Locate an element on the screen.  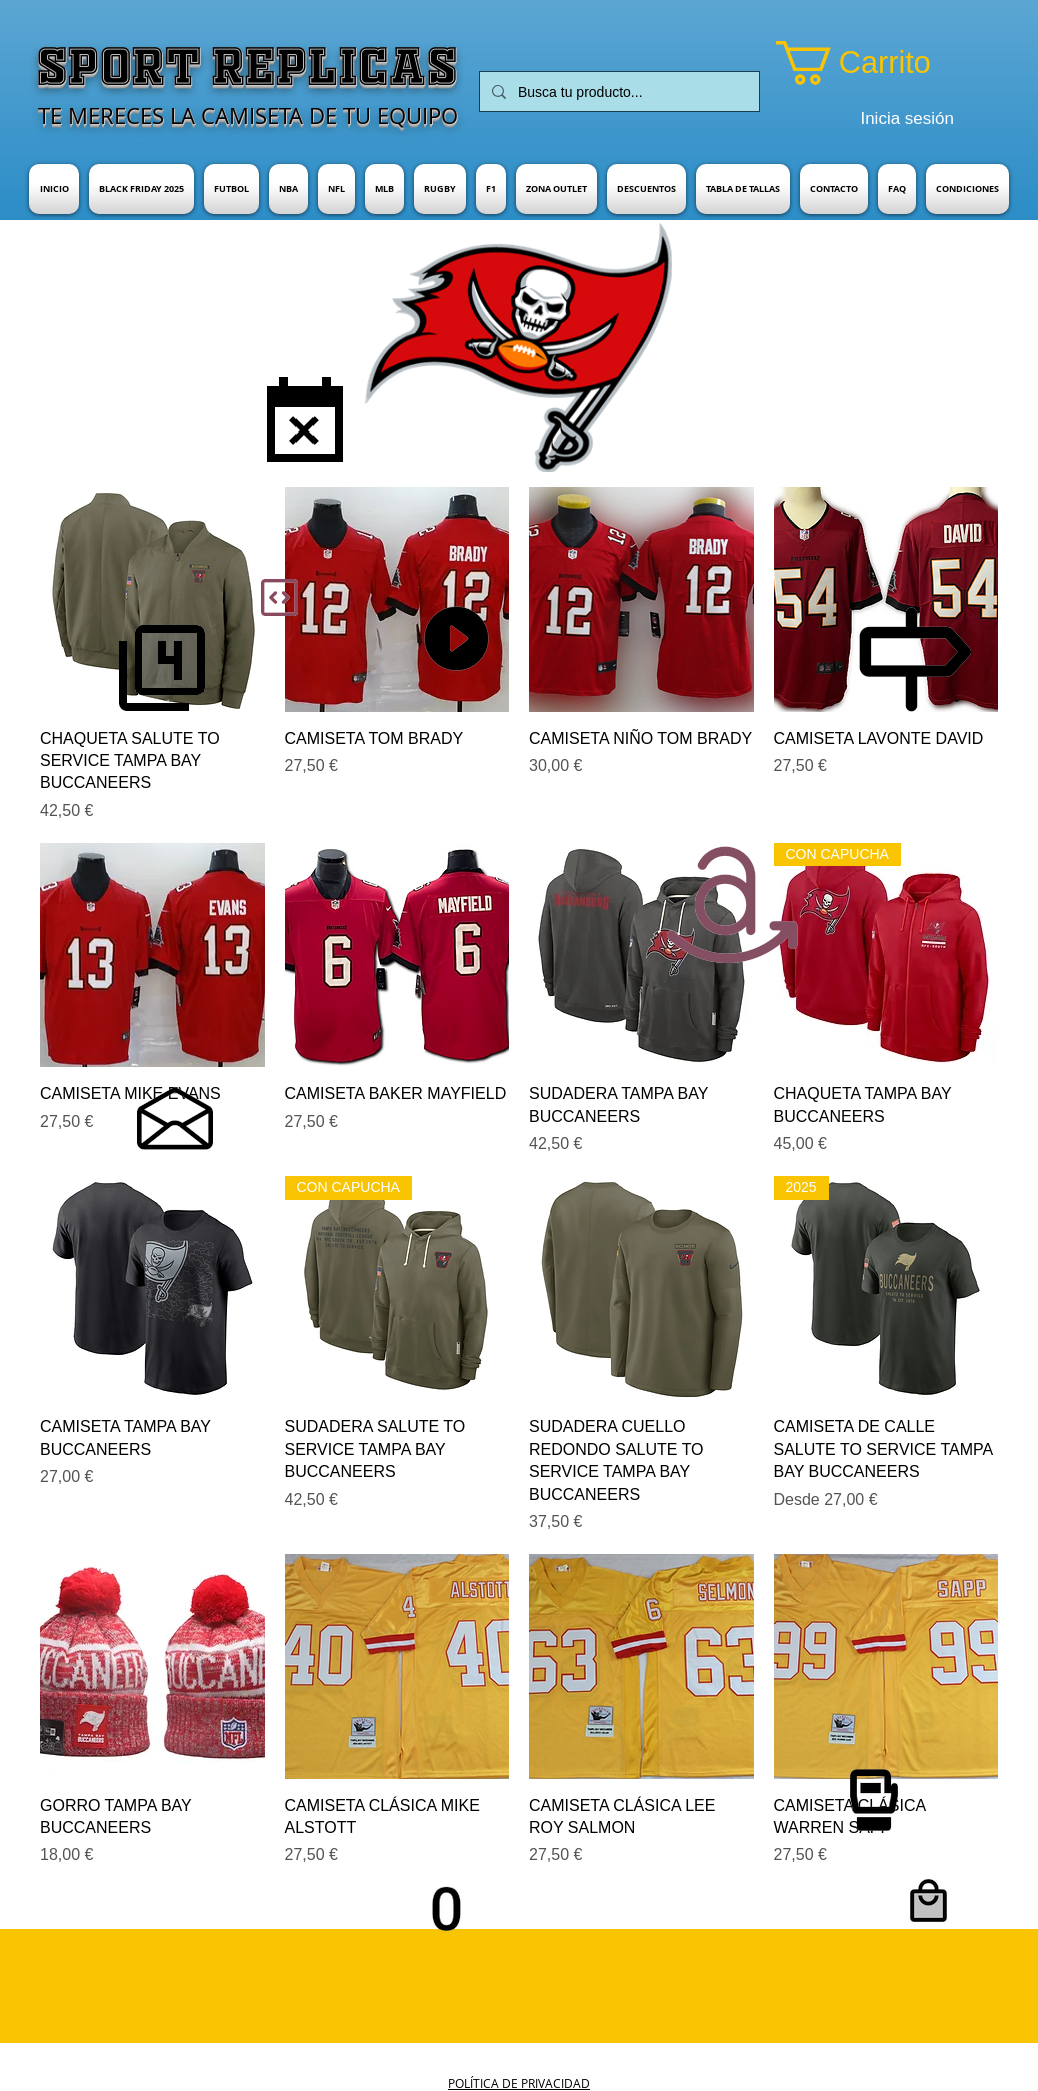
select 4 images or items is located at coordinates (162, 668).